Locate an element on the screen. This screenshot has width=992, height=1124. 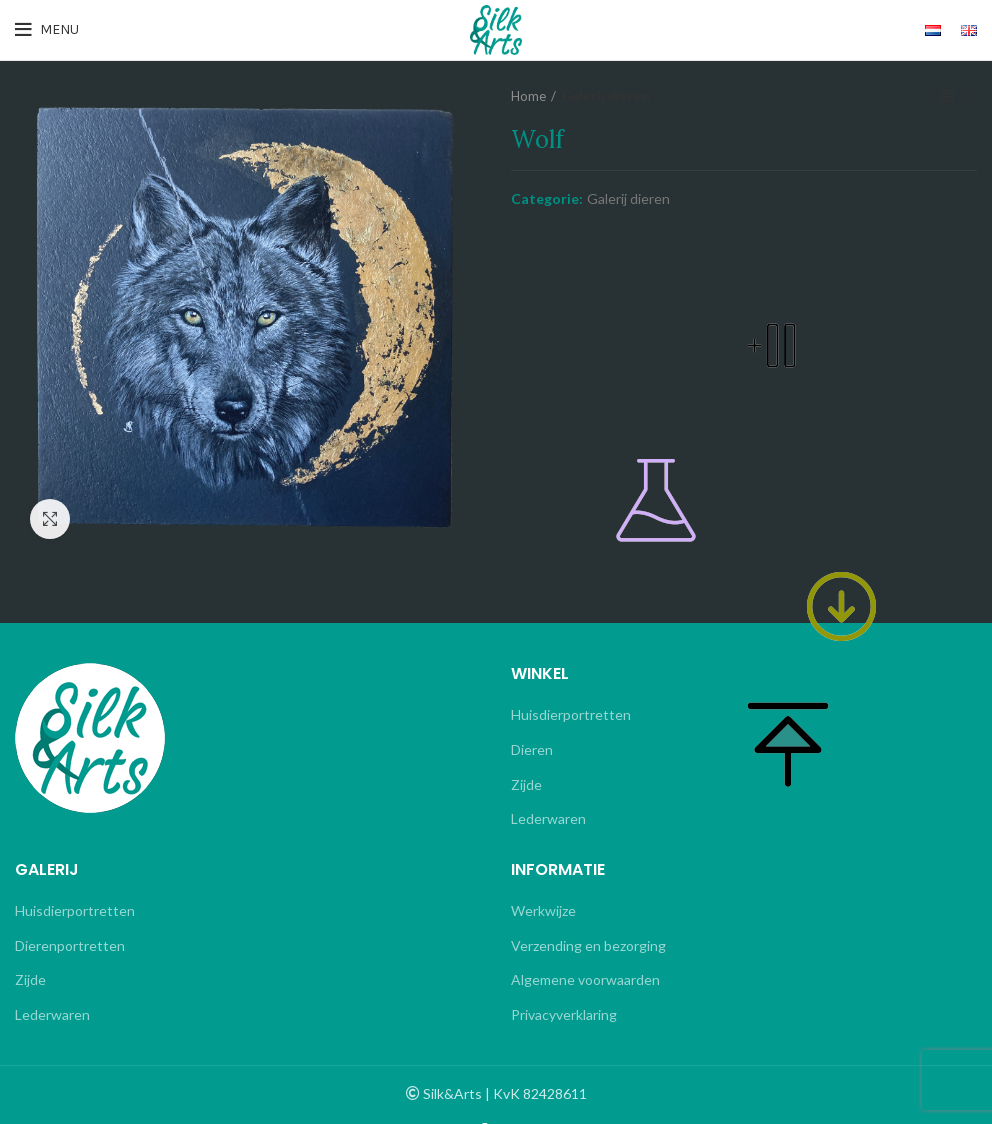
add a column to the left is located at coordinates (775, 345).